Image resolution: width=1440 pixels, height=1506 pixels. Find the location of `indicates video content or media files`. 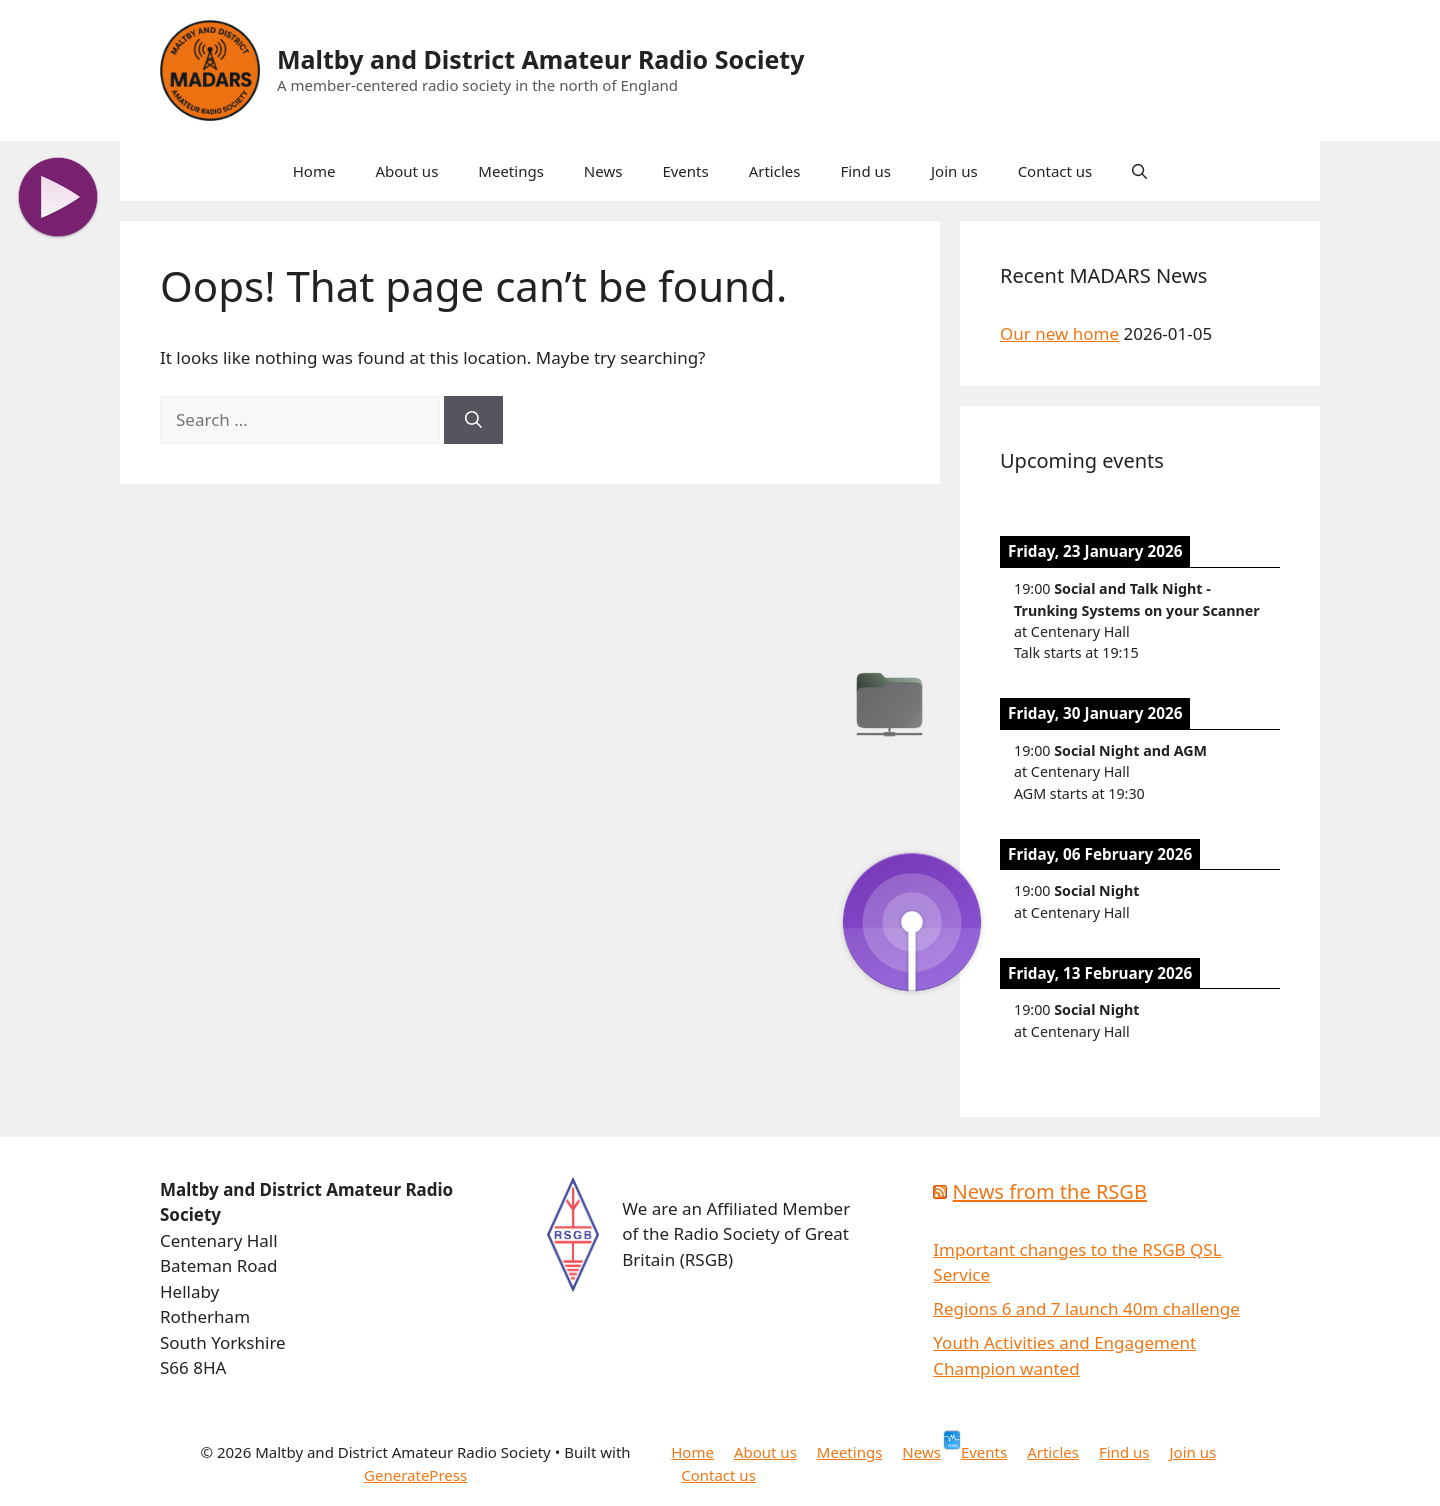

indicates video content or media files is located at coordinates (58, 197).